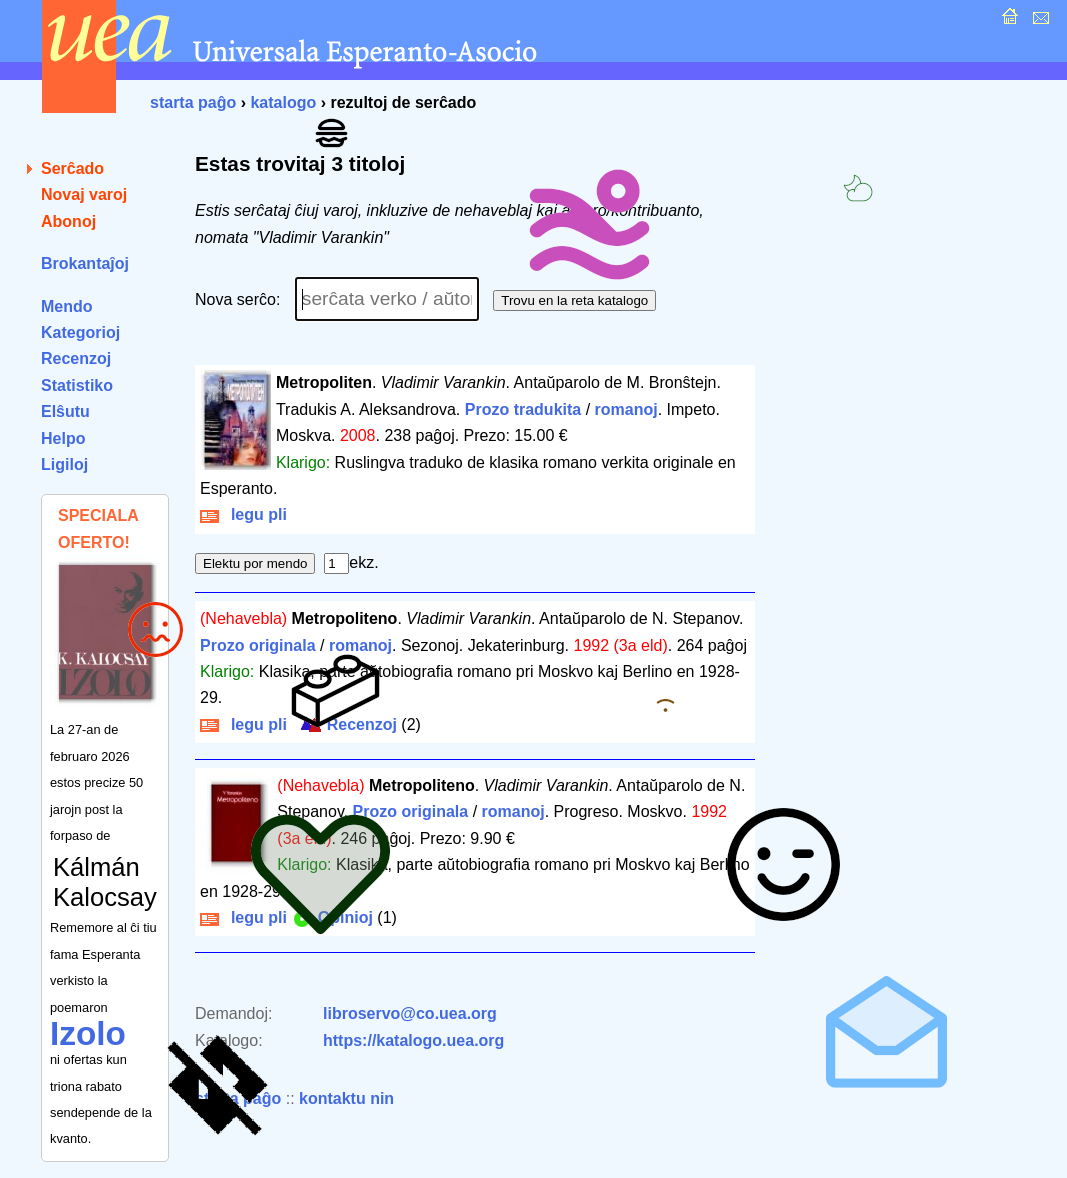 The image size is (1067, 1178). What do you see at coordinates (320, 869) in the screenshot?
I see `add to favorites` at bounding box center [320, 869].